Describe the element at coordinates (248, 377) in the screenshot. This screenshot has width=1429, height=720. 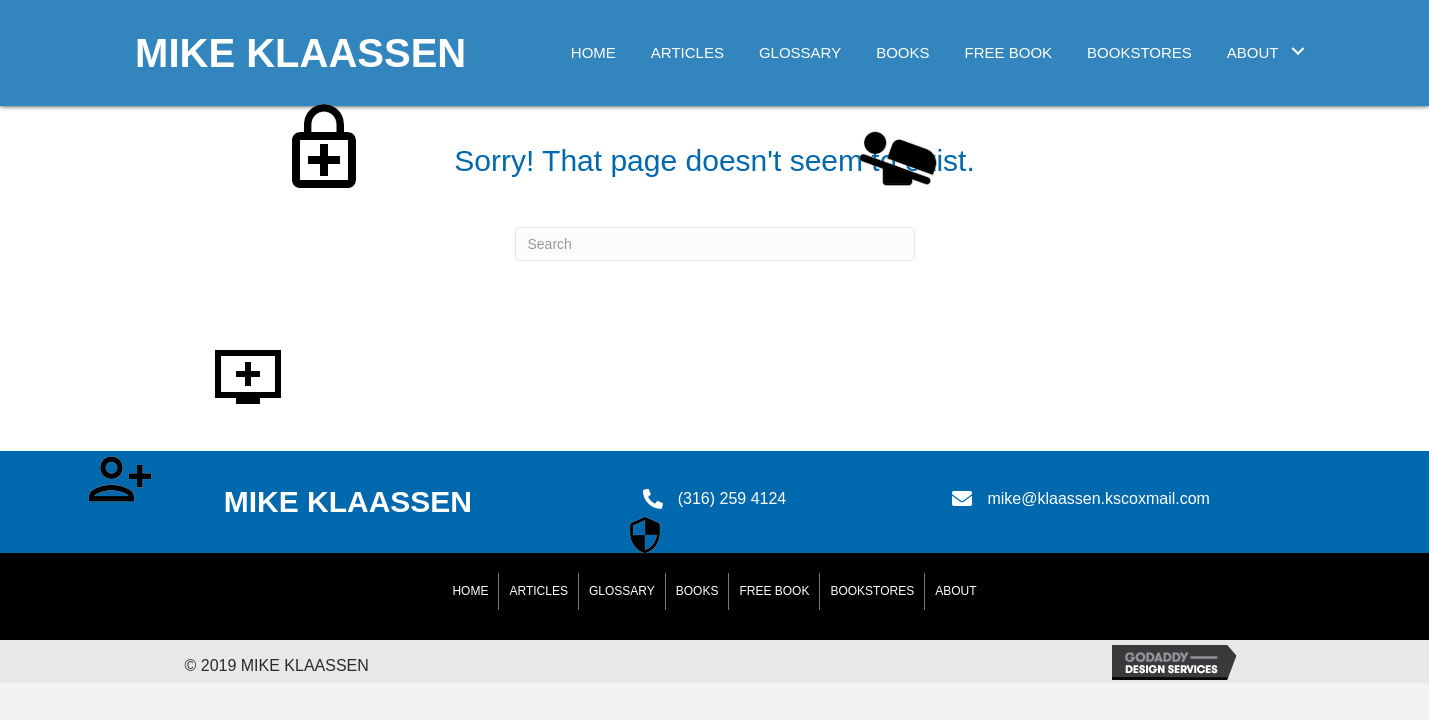
I see `add current video to watch queue` at that location.